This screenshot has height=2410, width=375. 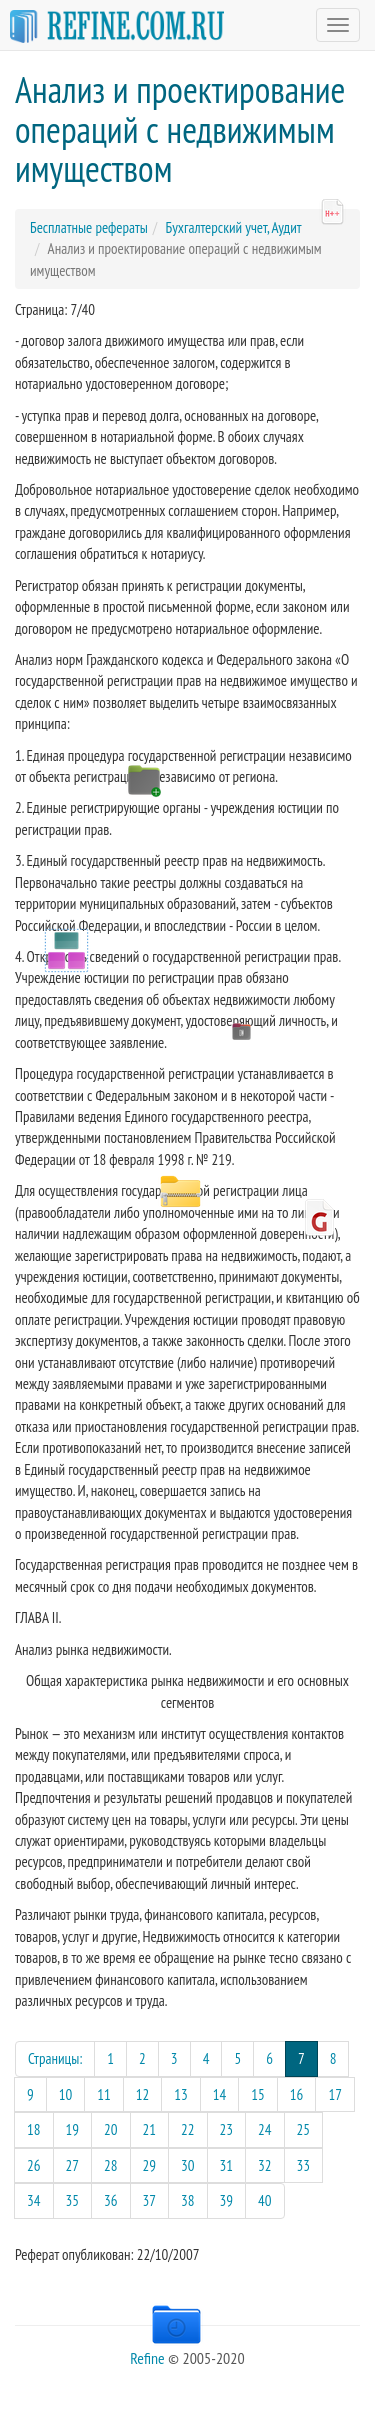 I want to click on select all items in the current view, so click(x=66, y=950).